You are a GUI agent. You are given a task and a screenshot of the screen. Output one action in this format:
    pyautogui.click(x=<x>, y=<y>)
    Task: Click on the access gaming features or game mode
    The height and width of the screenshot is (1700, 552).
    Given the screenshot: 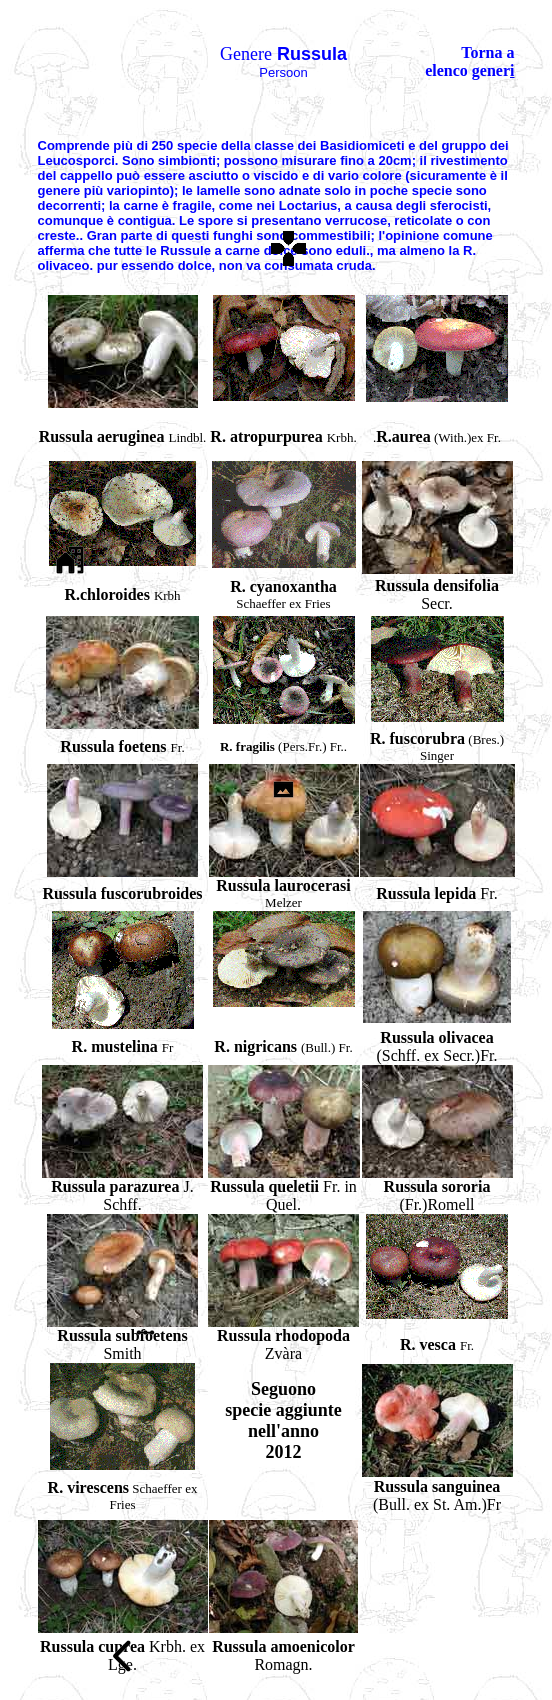 What is the action you would take?
    pyautogui.click(x=288, y=248)
    